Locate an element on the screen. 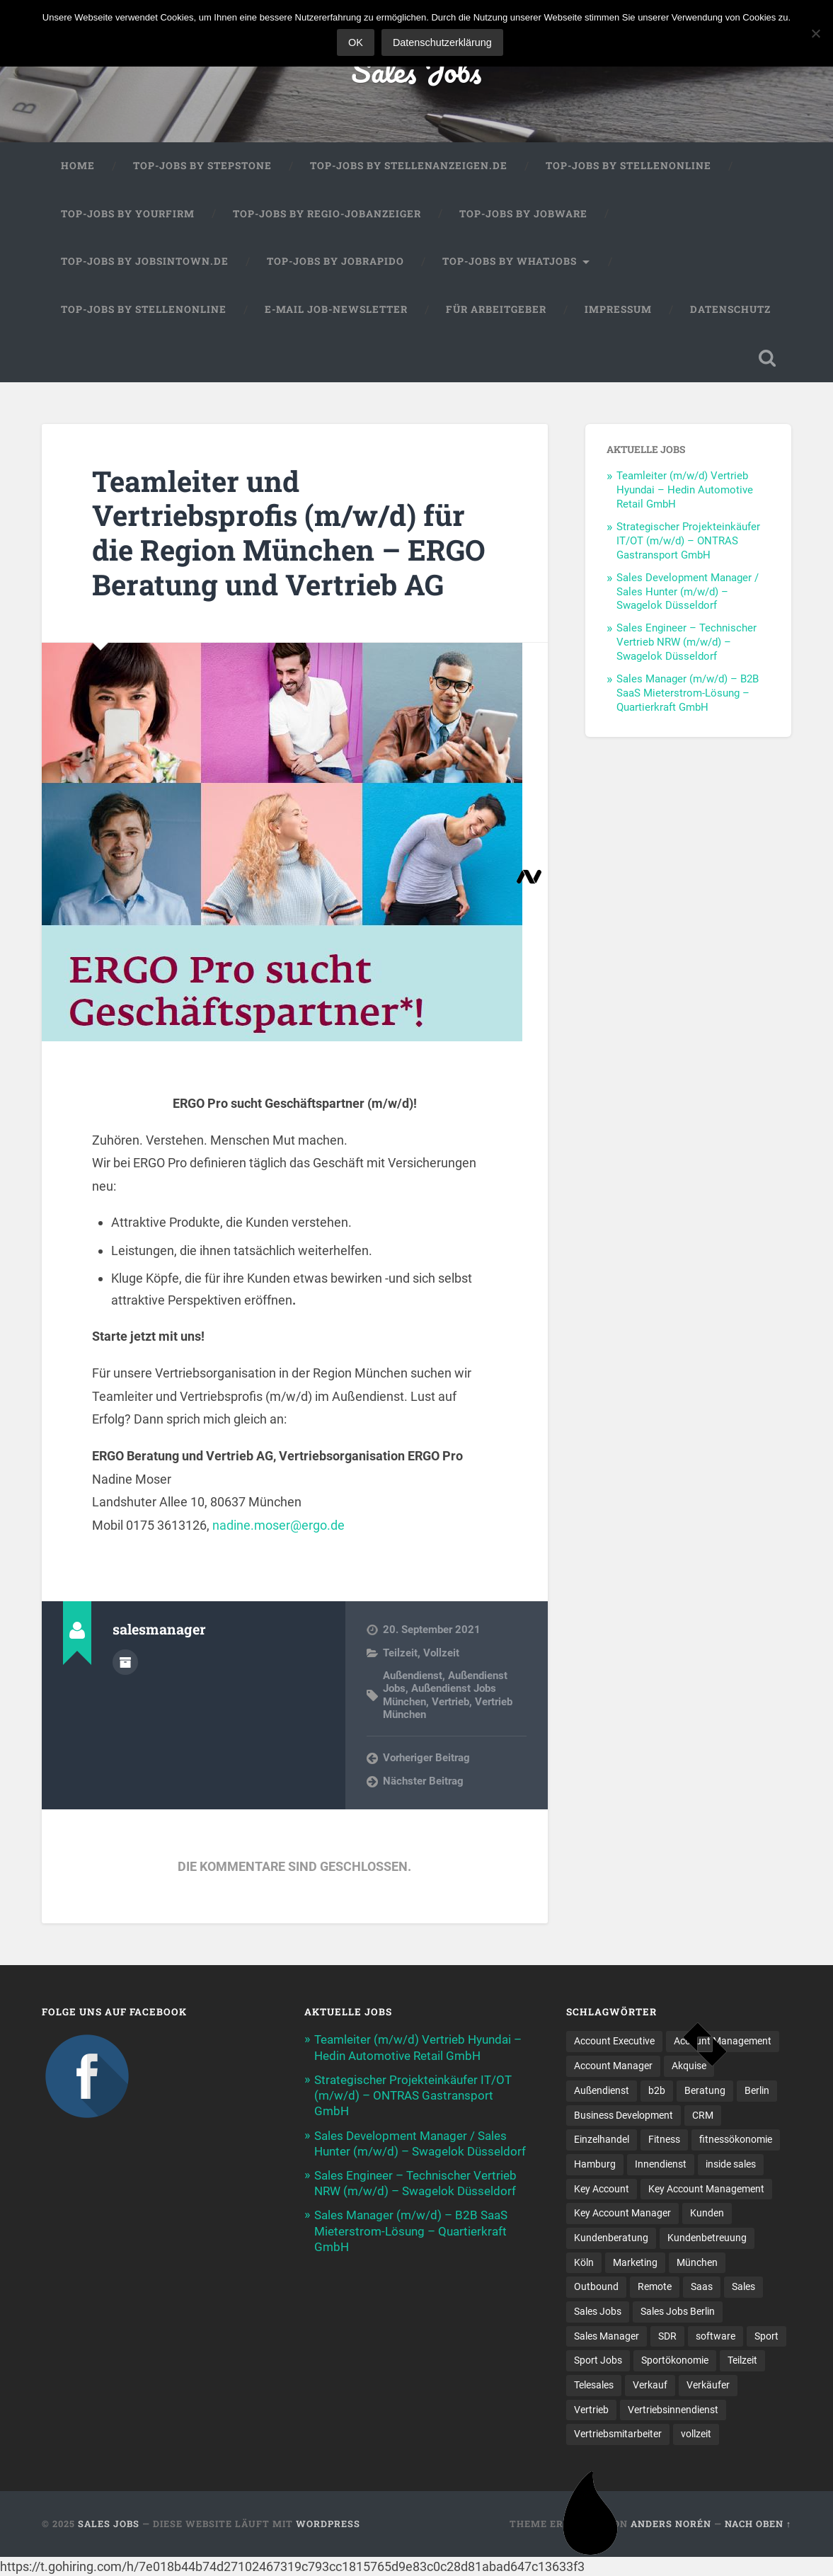  ktor framework logo is located at coordinates (705, 2044).